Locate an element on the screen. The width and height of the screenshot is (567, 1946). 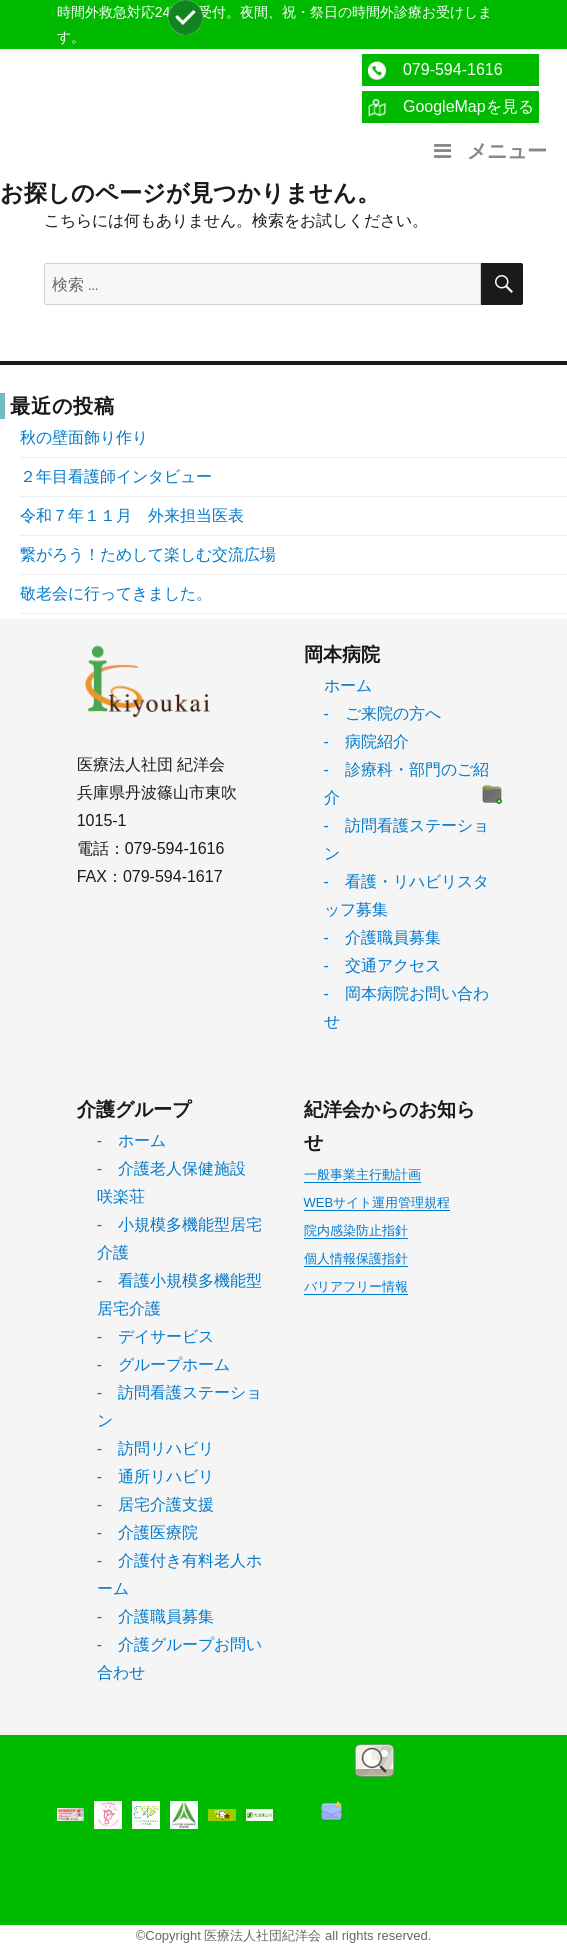
confirm or apply changes is located at coordinates (185, 17).